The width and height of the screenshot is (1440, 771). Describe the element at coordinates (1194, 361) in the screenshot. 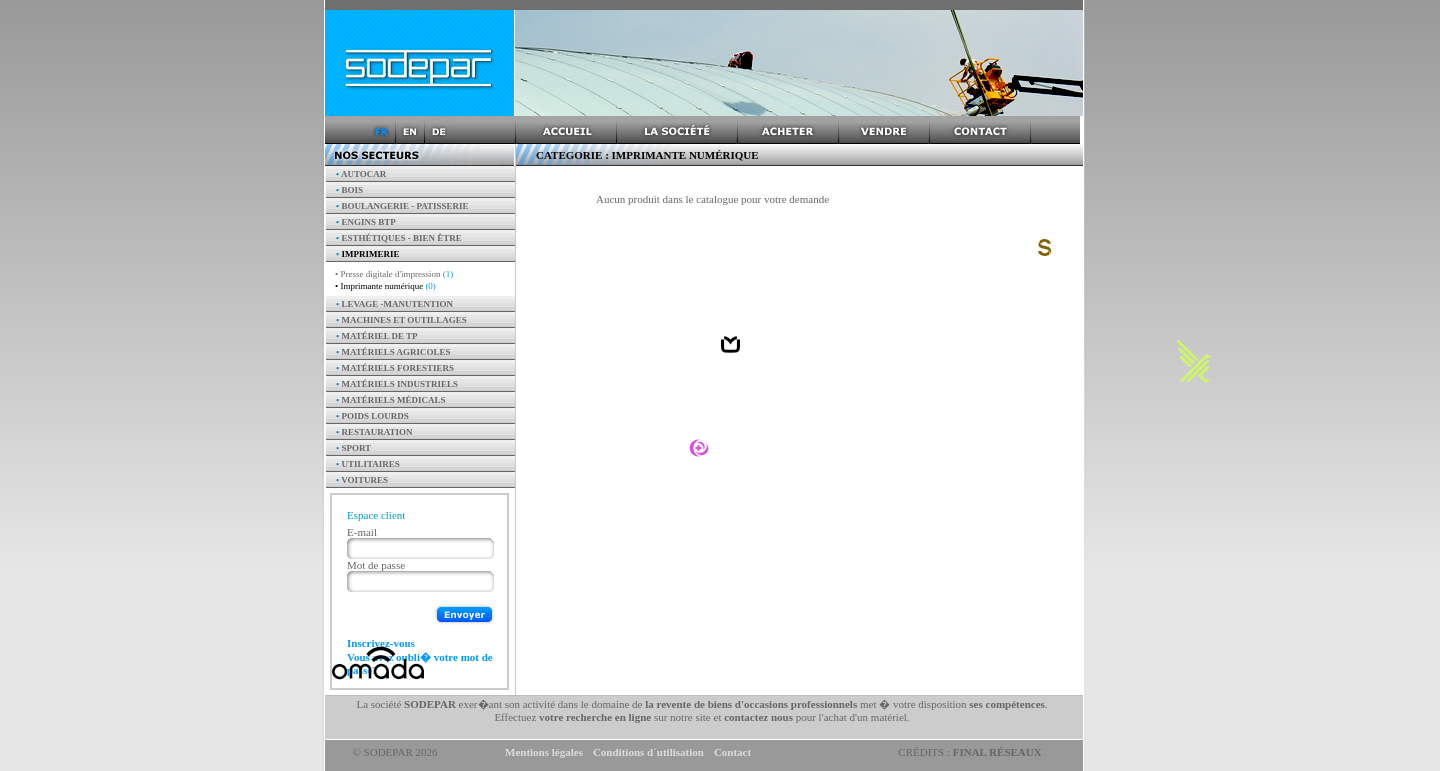

I see `Falco open-source security tool logo` at that location.